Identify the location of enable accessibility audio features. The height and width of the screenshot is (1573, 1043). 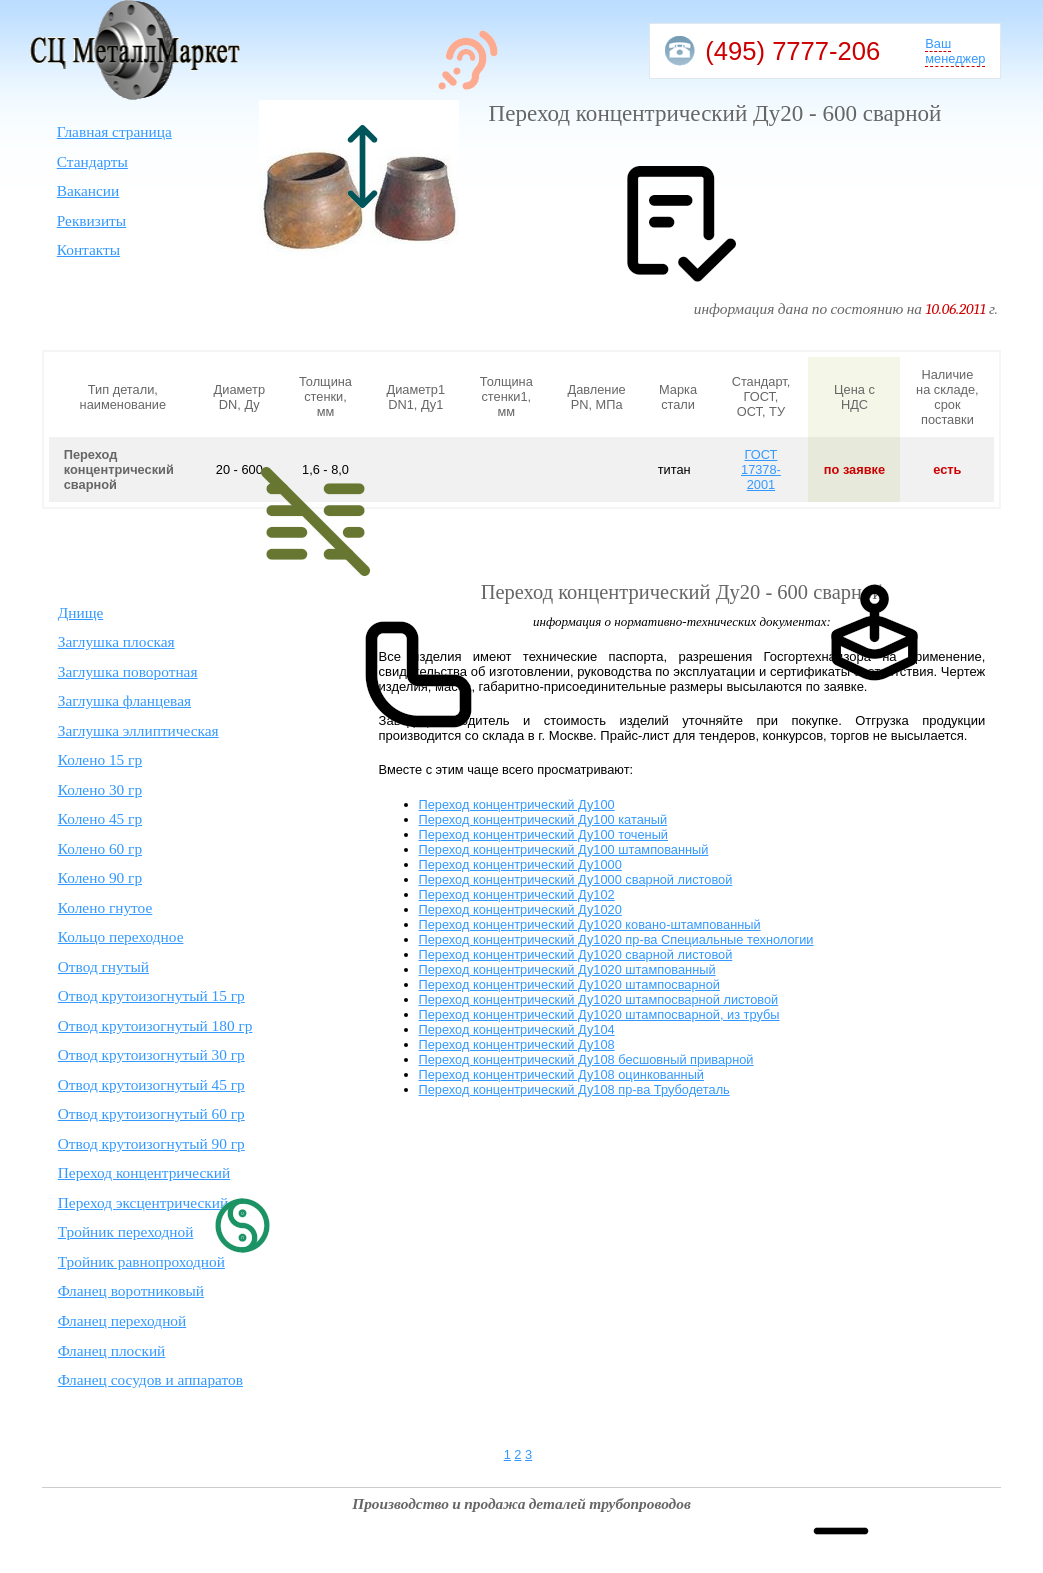
(468, 60).